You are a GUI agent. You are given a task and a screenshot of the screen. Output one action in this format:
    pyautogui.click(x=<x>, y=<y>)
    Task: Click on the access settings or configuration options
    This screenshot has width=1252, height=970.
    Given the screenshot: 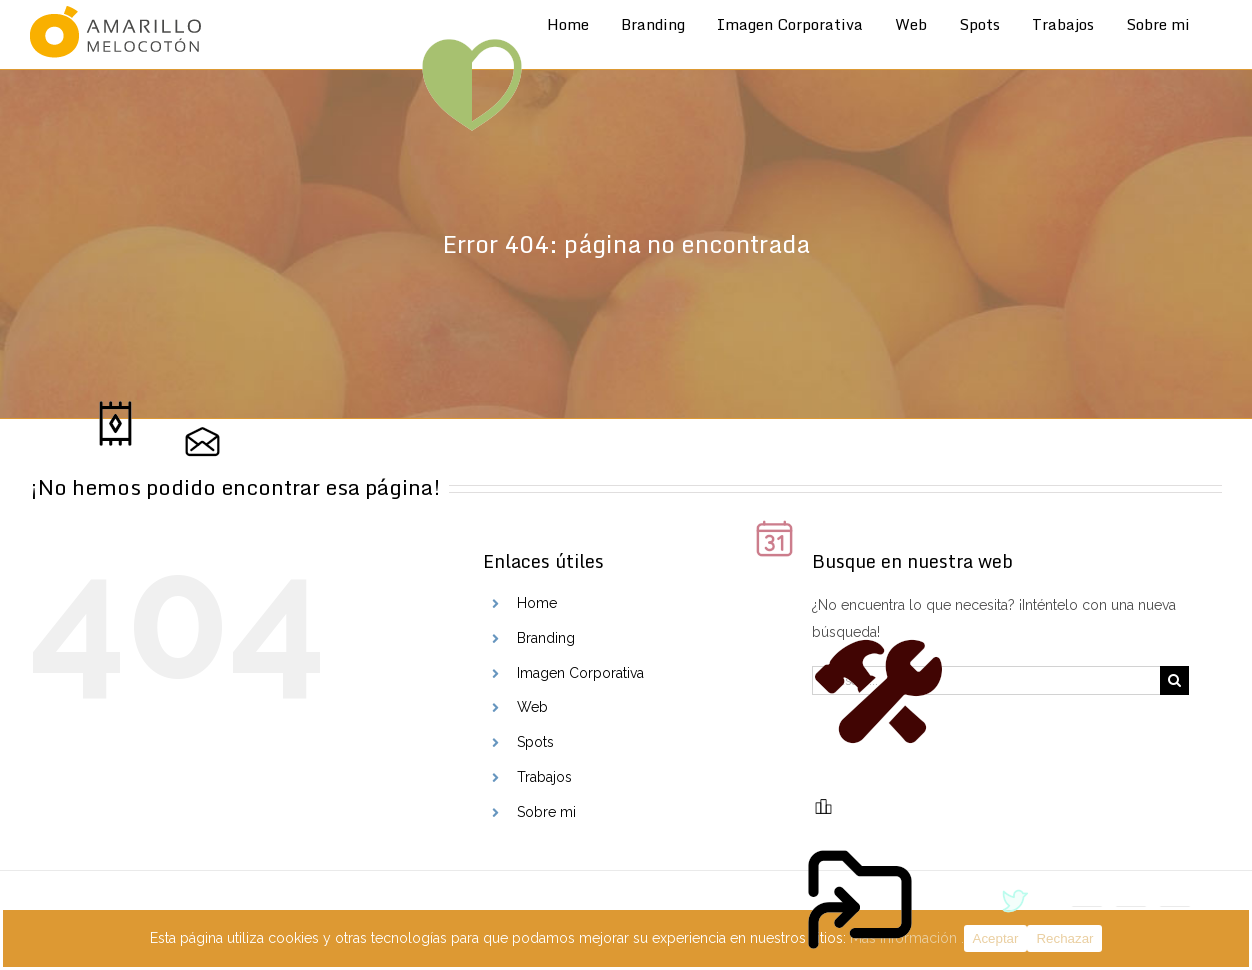 What is the action you would take?
    pyautogui.click(x=878, y=691)
    